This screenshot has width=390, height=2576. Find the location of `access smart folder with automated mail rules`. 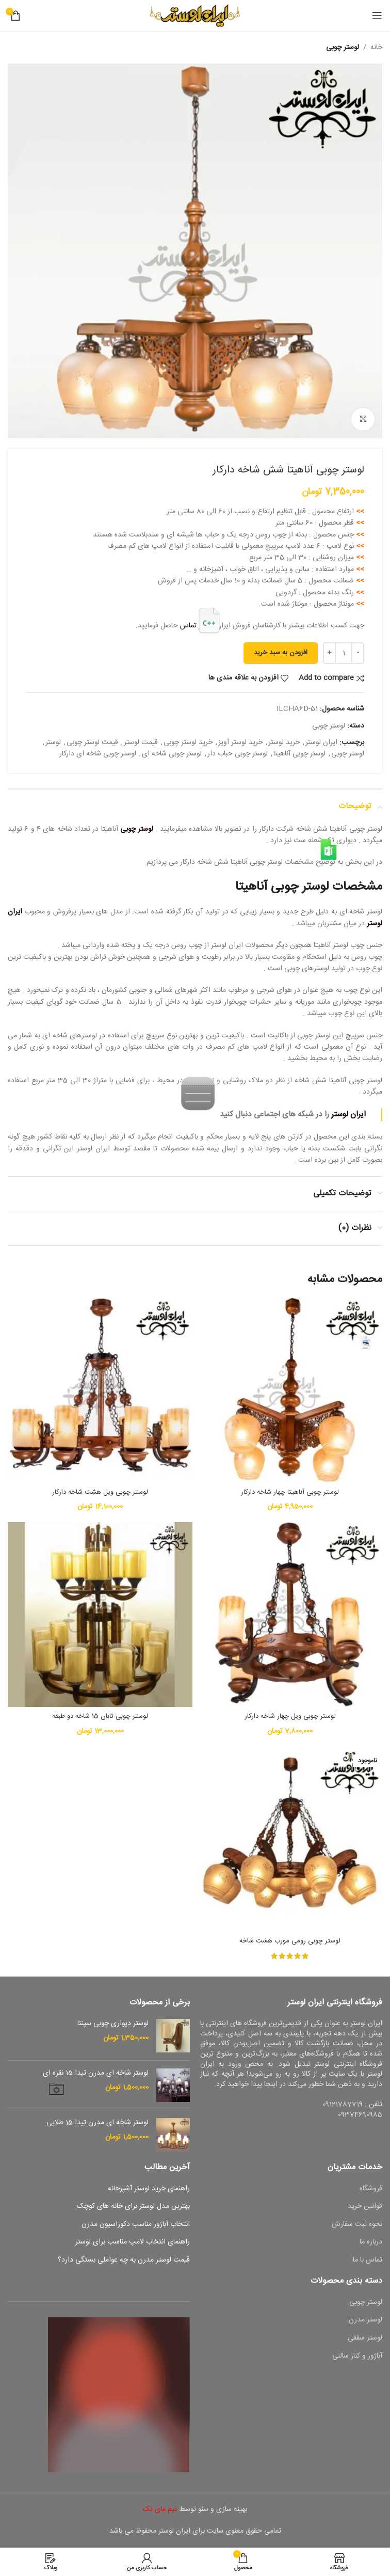

access smart folder with automated mail rules is located at coordinates (56, 2089).